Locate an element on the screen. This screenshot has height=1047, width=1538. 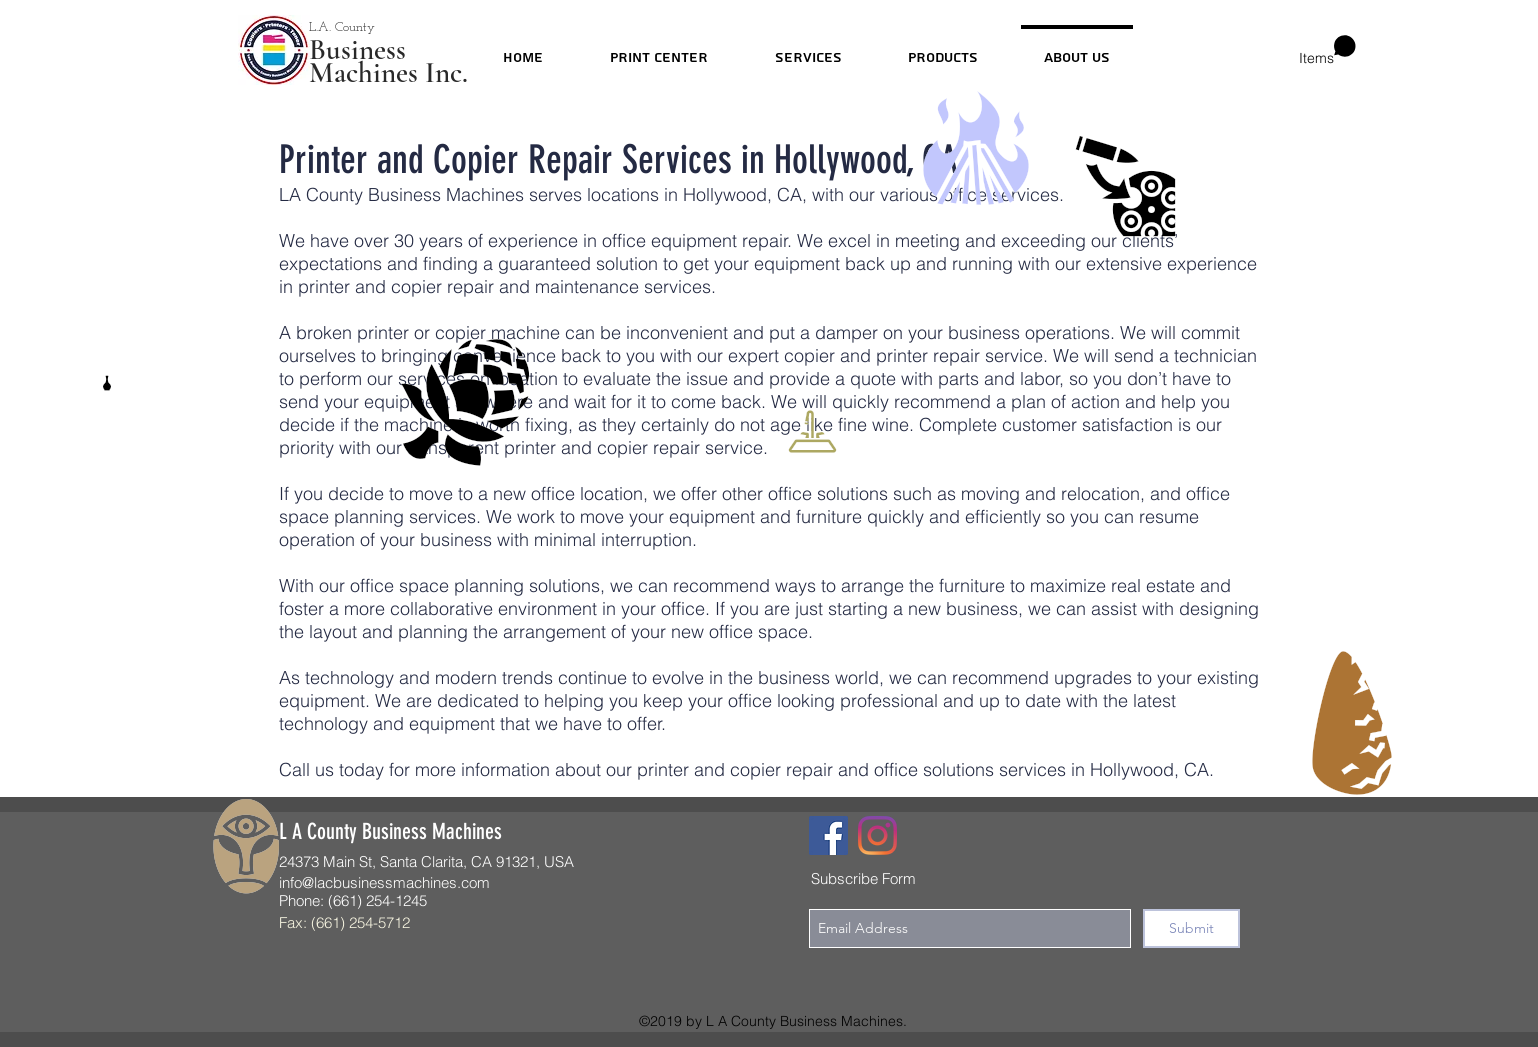
kitchen or bathroom fixtures category is located at coordinates (812, 431).